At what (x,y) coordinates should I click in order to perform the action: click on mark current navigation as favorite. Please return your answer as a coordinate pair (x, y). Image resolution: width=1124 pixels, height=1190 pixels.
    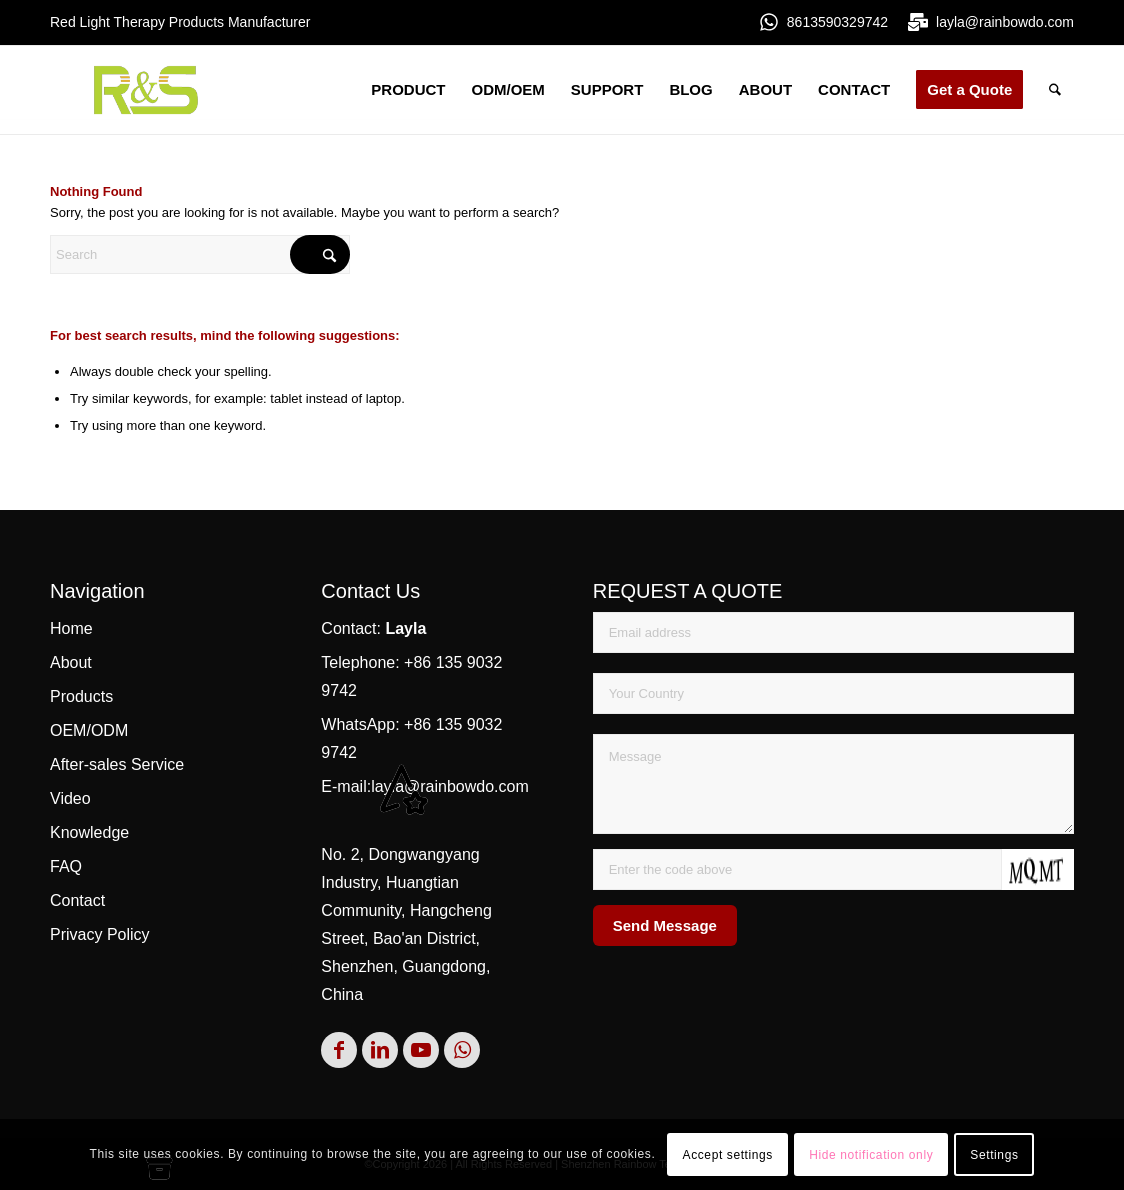
    Looking at the image, I should click on (401, 788).